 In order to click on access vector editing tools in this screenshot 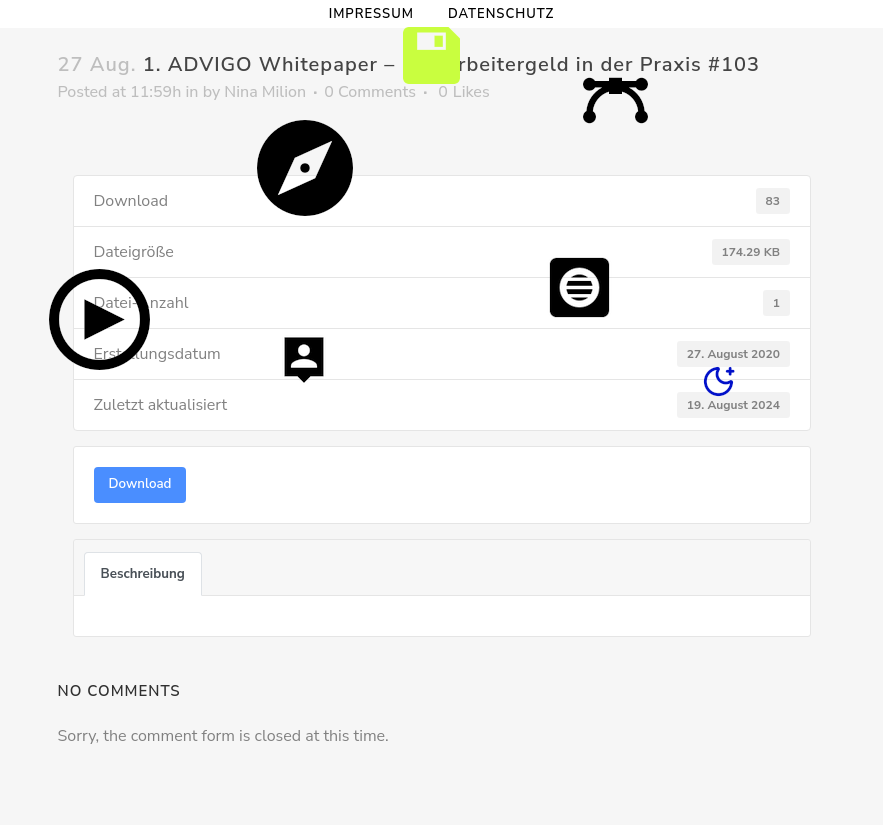, I will do `click(615, 100)`.